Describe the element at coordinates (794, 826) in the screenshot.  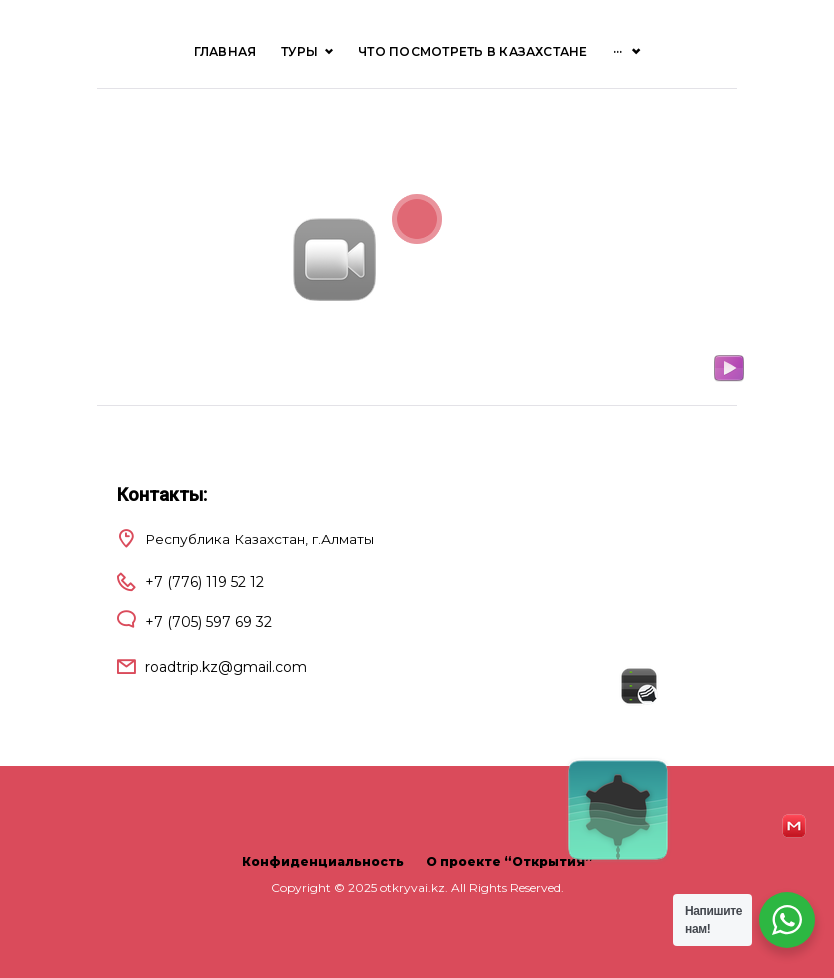
I see `open the MEGA cloud storage app` at that location.